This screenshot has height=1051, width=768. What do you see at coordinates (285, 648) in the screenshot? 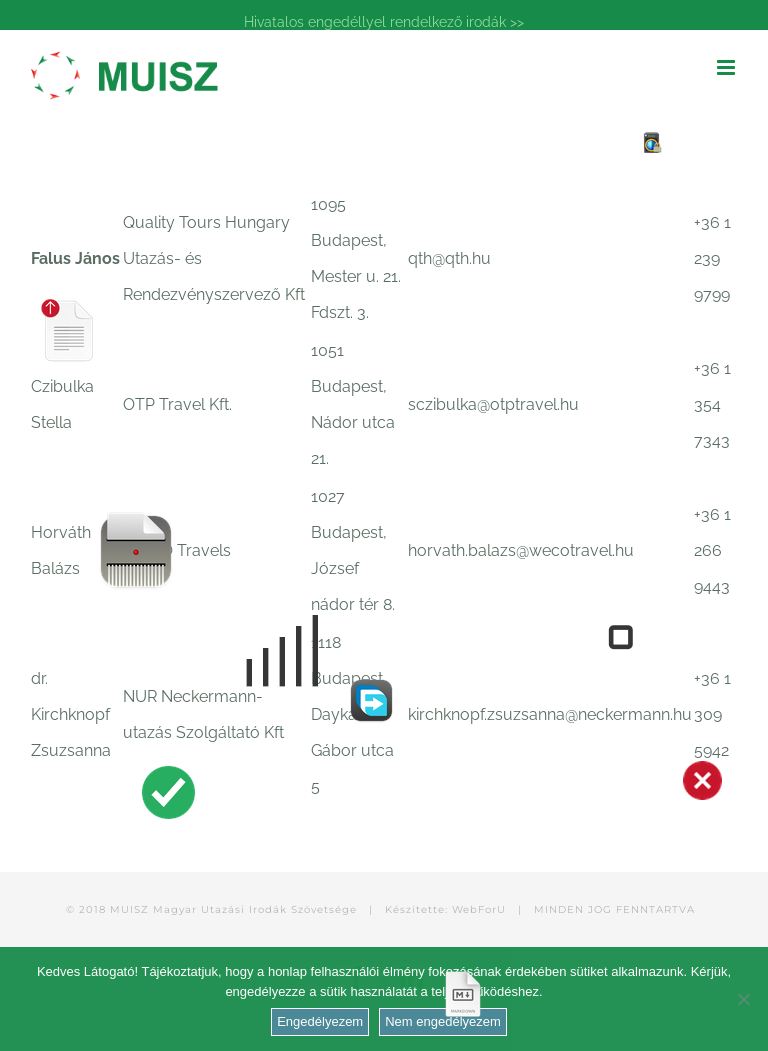
I see `mobile network signal strength indicator` at bounding box center [285, 648].